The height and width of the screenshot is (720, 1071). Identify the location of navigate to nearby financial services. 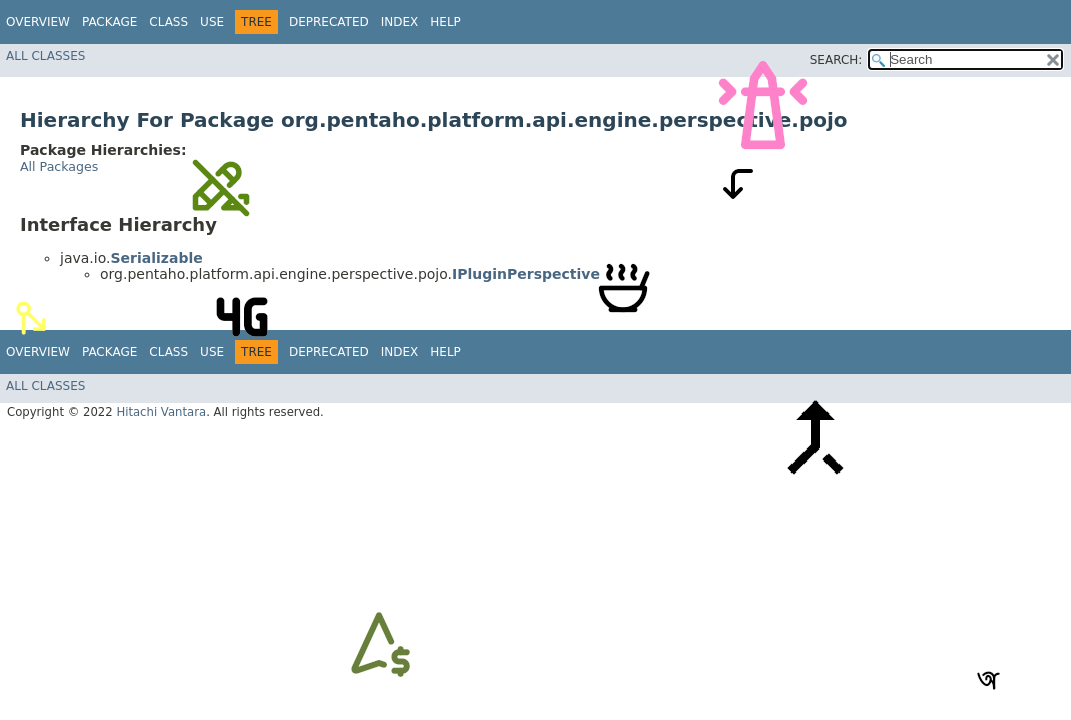
(379, 643).